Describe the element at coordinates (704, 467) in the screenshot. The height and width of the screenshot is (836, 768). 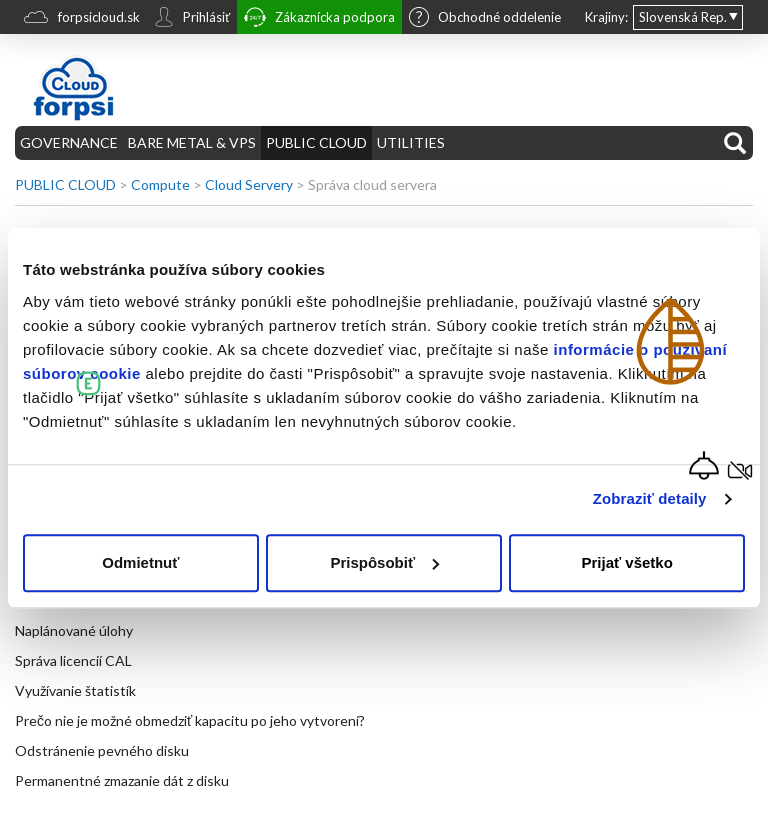
I see `toggle pendant lamp or ceiling light` at that location.